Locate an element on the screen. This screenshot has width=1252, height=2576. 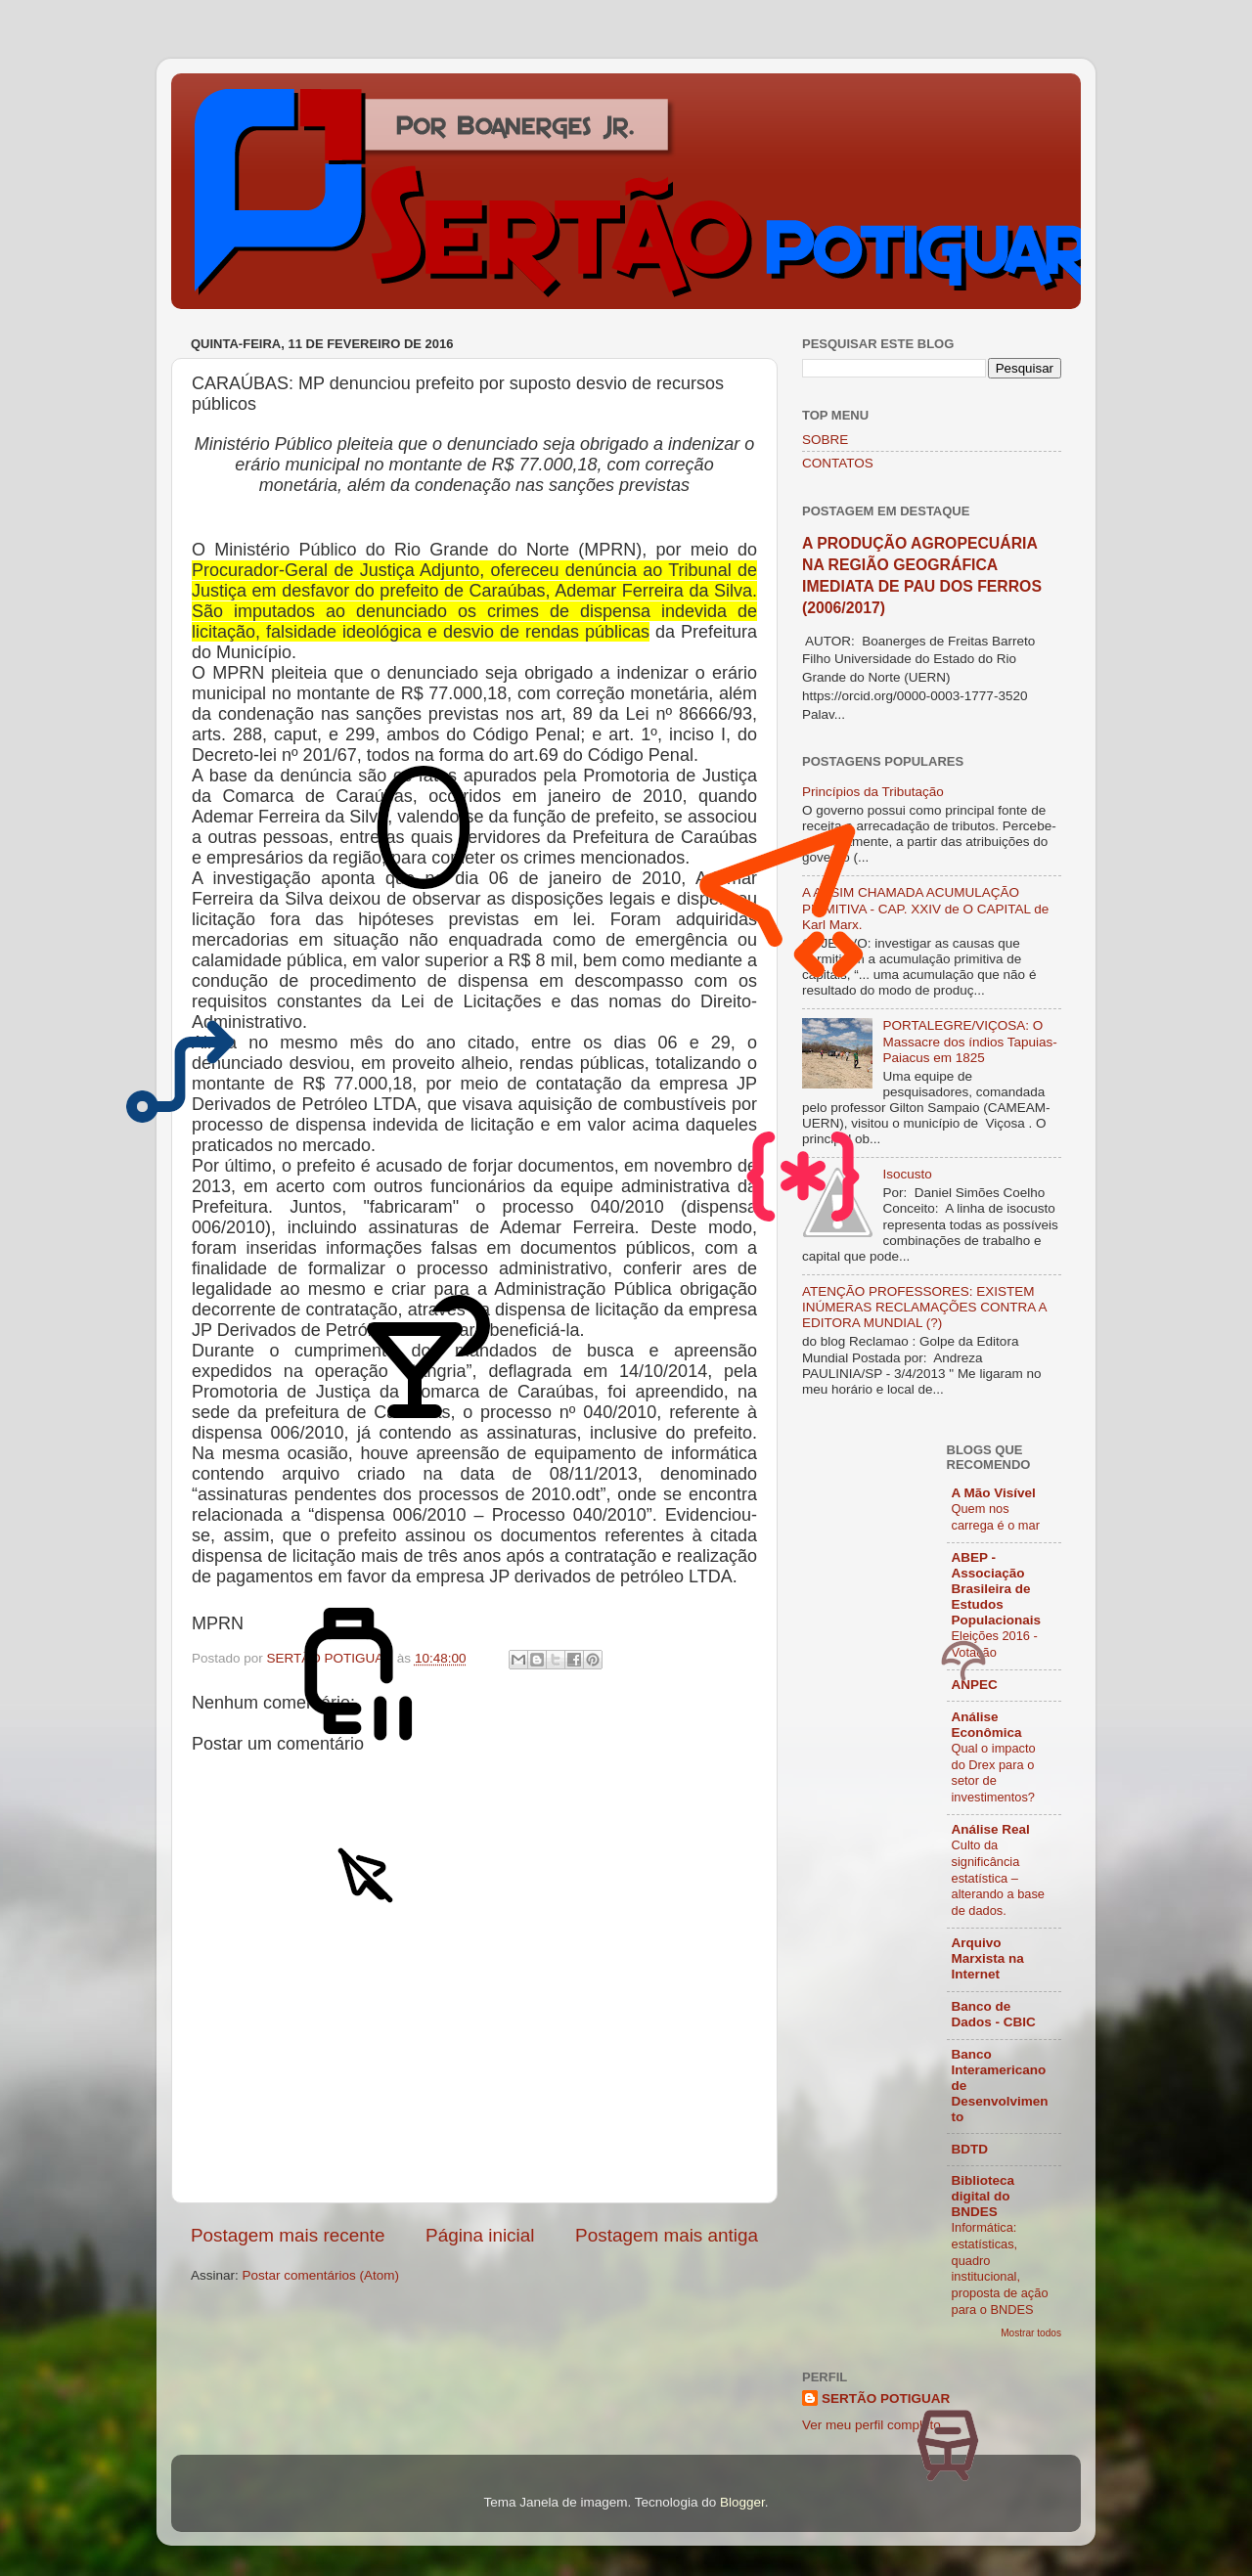
cursor or pointer interaction disabled is located at coordinates (365, 1875).